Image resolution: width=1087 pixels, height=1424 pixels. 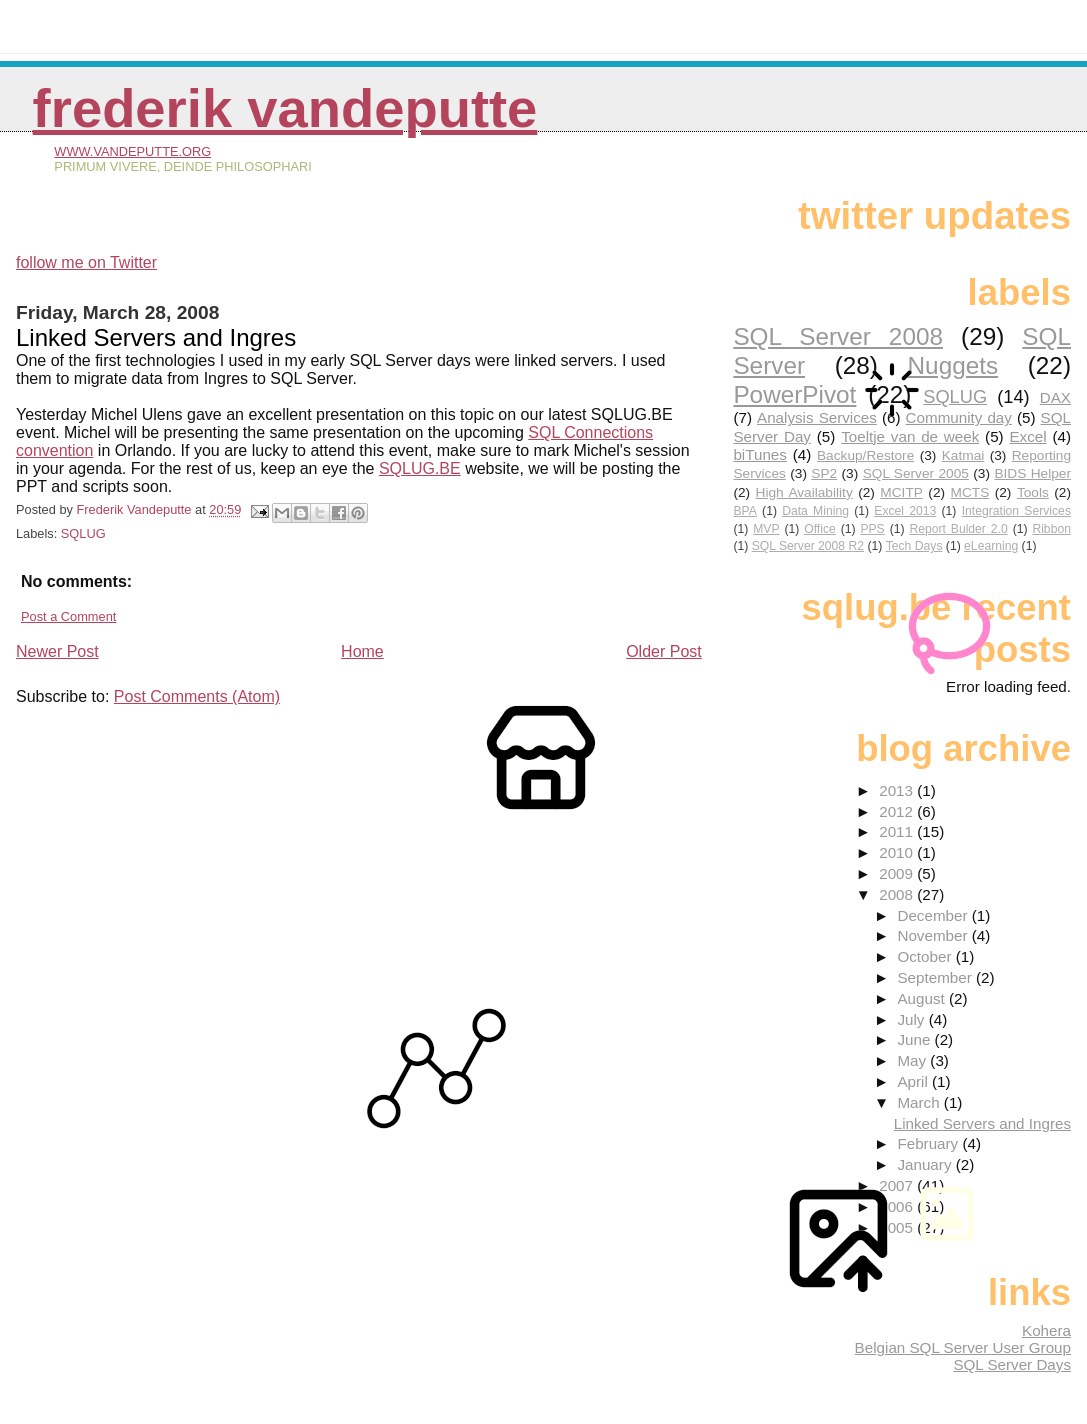 I want to click on indicates content is loading, so click(x=892, y=390).